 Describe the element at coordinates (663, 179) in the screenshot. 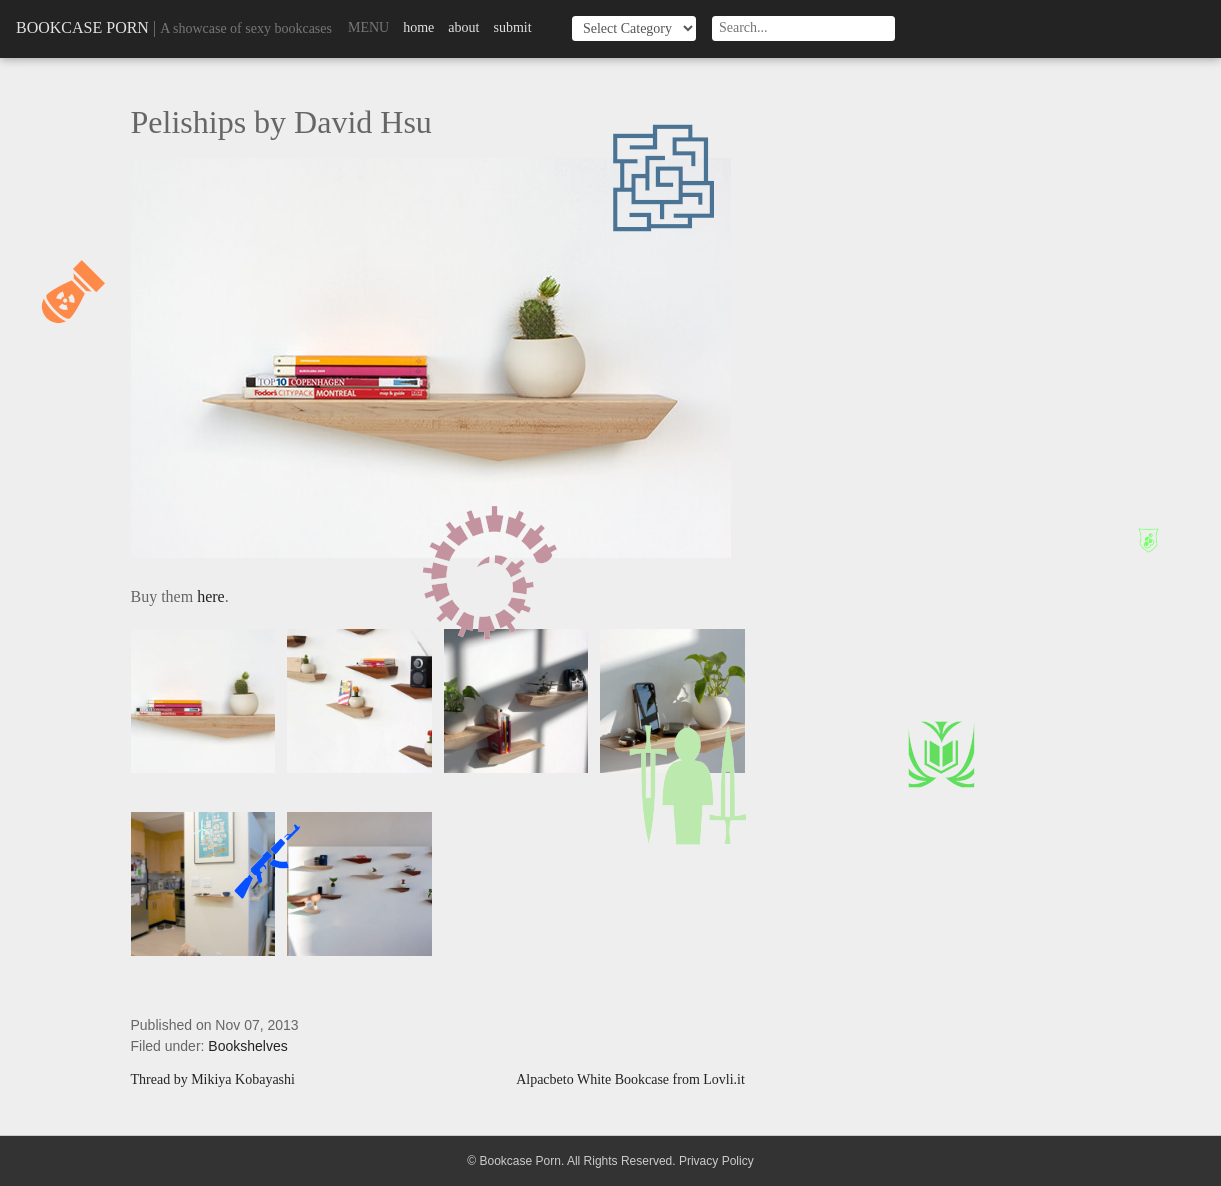

I see `access puzzle or maze game` at that location.